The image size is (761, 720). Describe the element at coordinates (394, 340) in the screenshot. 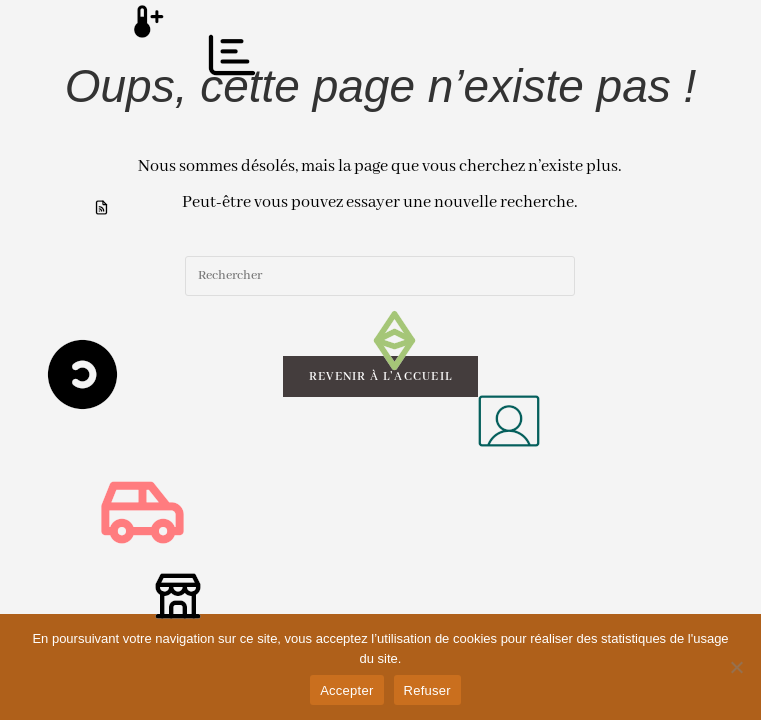

I see `view ethereum wallet balance` at that location.